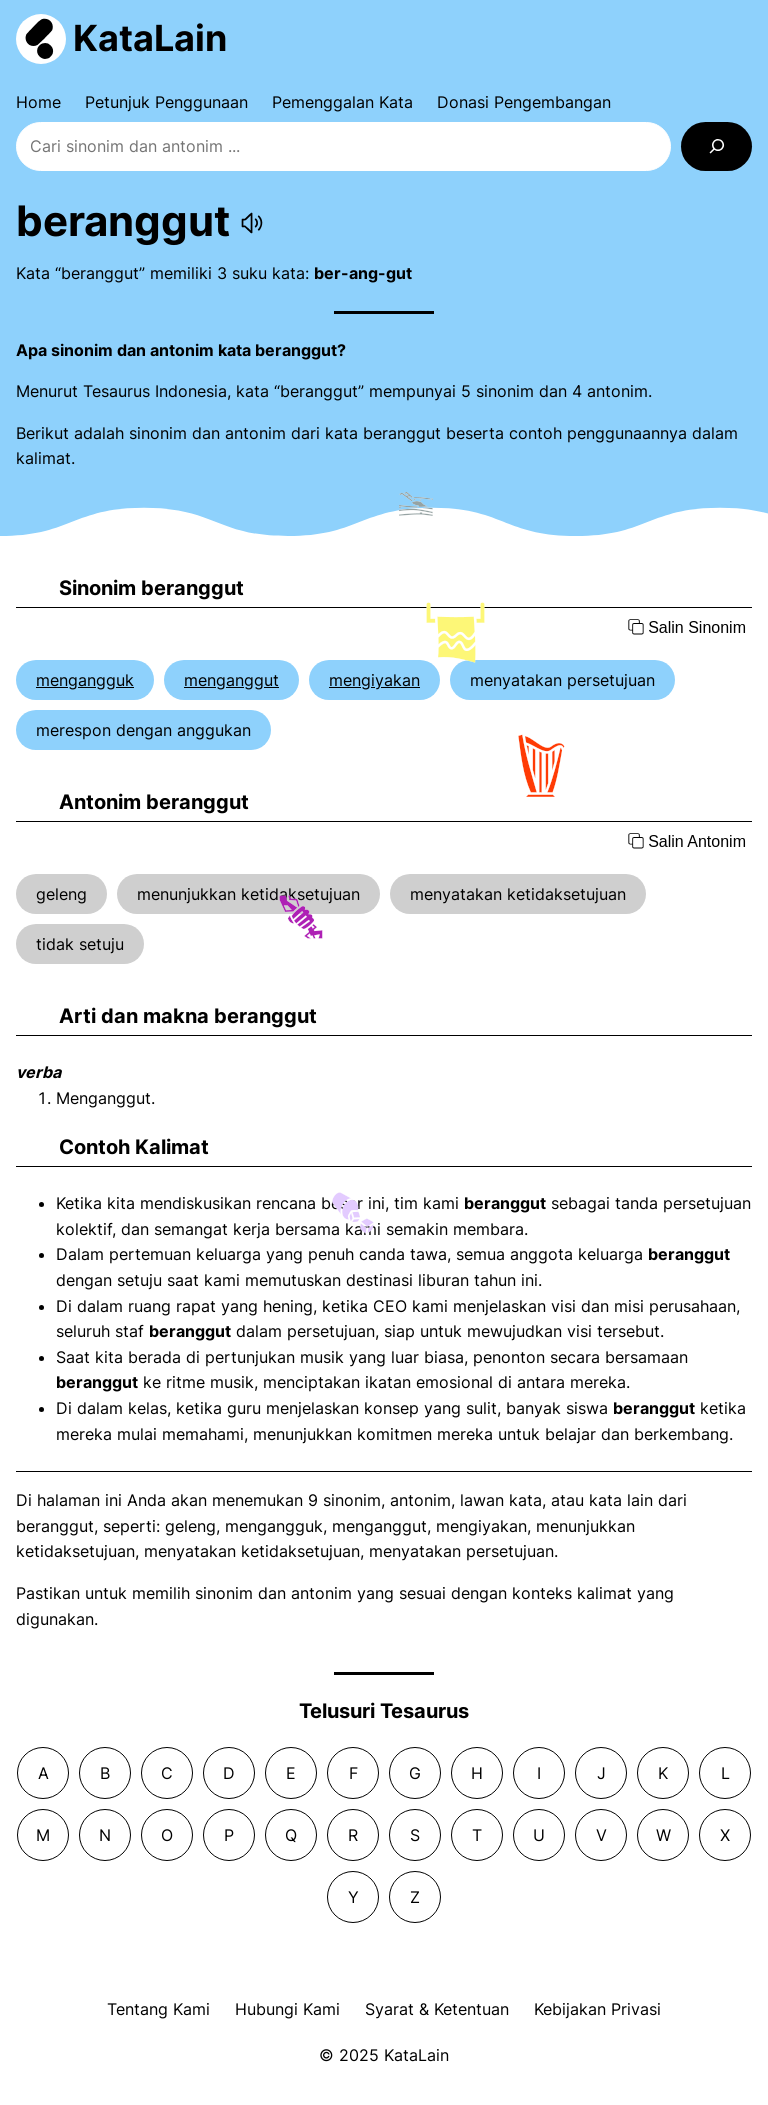 The width and height of the screenshot is (768, 2105). What do you see at coordinates (455, 630) in the screenshot?
I see `view bathroom or towel amenities` at bounding box center [455, 630].